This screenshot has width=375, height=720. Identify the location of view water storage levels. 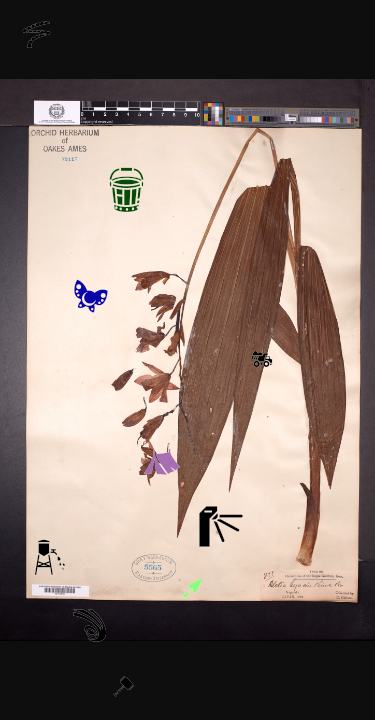
(51, 557).